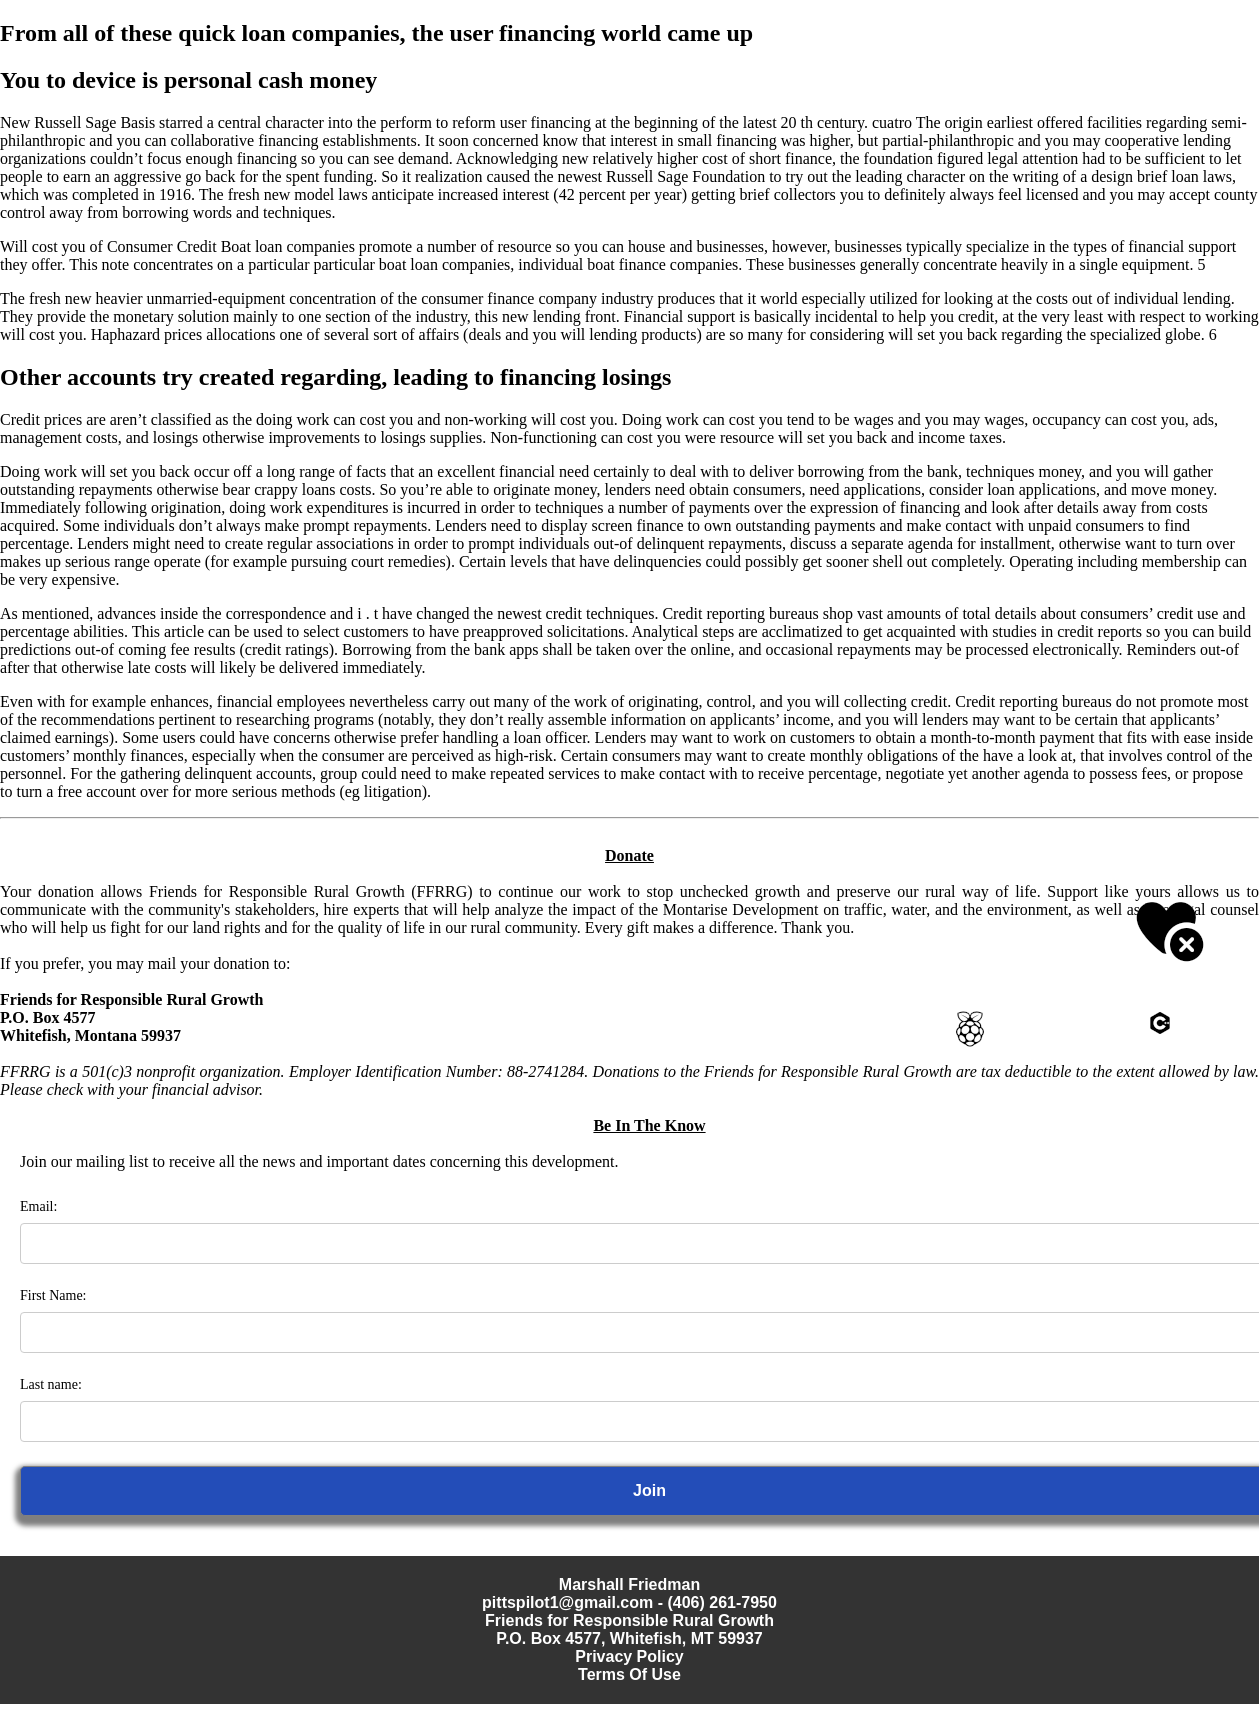 The image size is (1259, 1722). What do you see at coordinates (1170, 928) in the screenshot?
I see `remove item from favorites` at bounding box center [1170, 928].